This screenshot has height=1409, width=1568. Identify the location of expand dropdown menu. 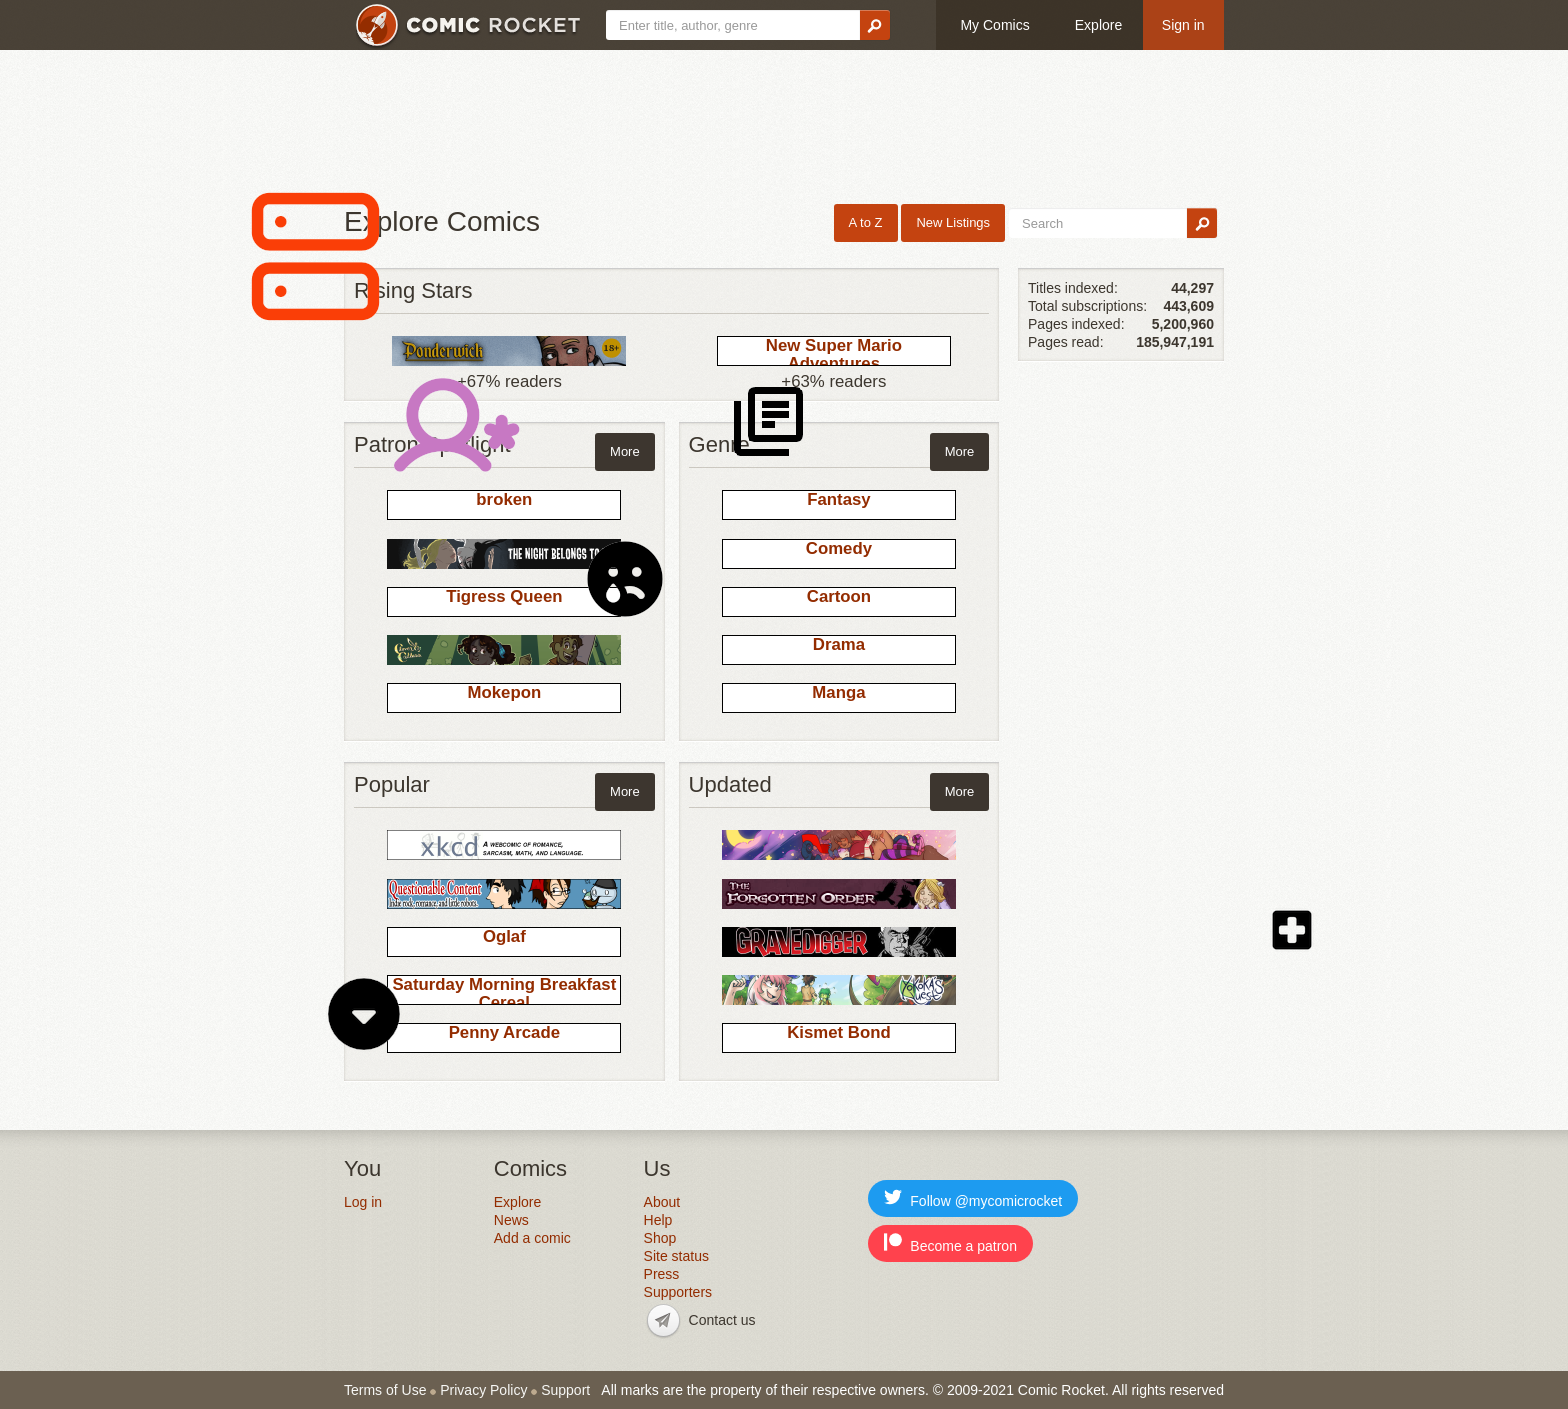
(364, 1014).